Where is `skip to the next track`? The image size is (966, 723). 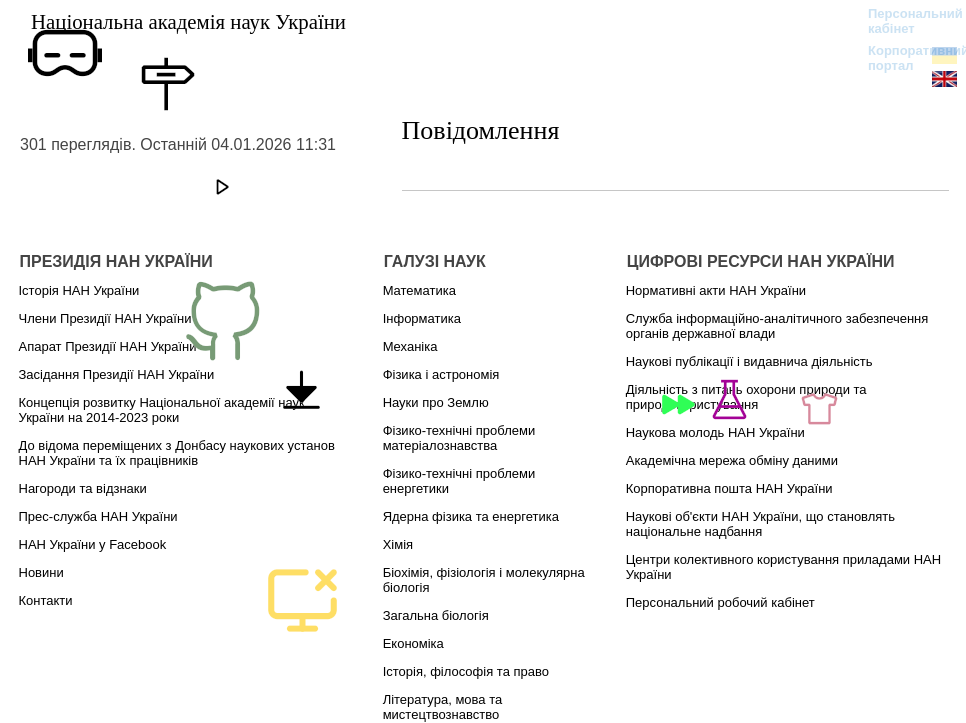 skip to the next track is located at coordinates (678, 404).